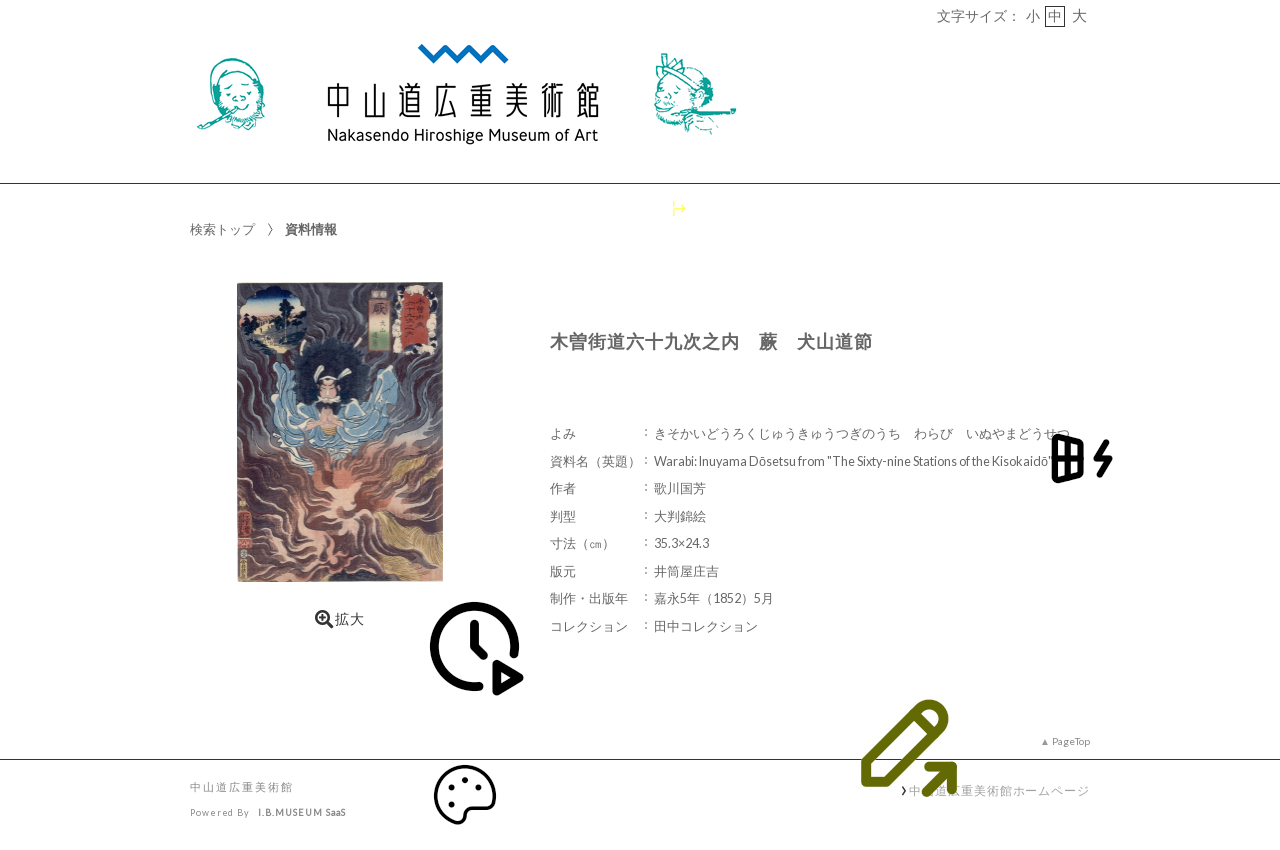 This screenshot has height=850, width=1280. Describe the element at coordinates (906, 741) in the screenshot. I see `share your edits or annotations` at that location.